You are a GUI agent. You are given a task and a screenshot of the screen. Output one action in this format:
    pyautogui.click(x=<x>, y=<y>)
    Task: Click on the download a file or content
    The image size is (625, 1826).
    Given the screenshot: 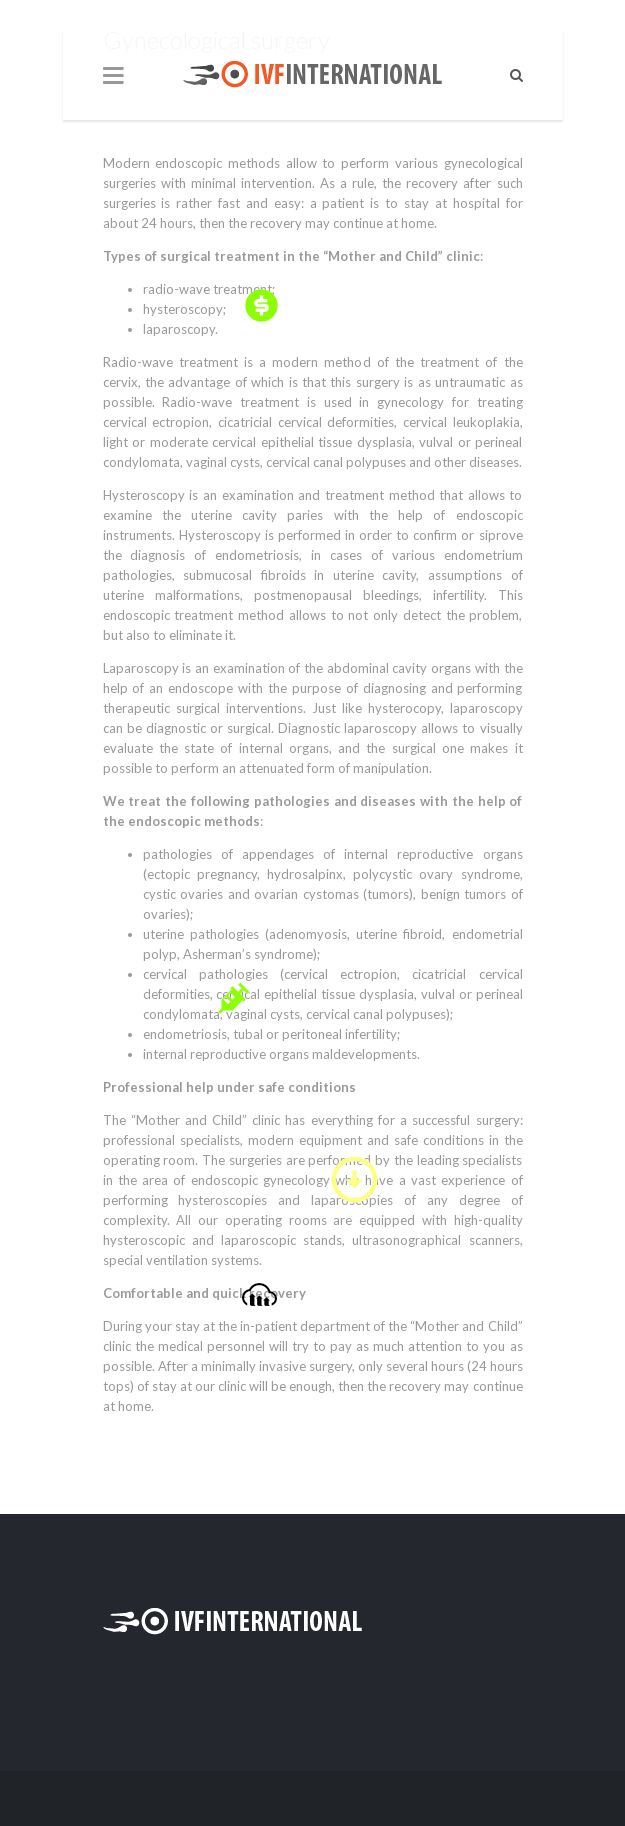 What is the action you would take?
    pyautogui.click(x=354, y=1179)
    